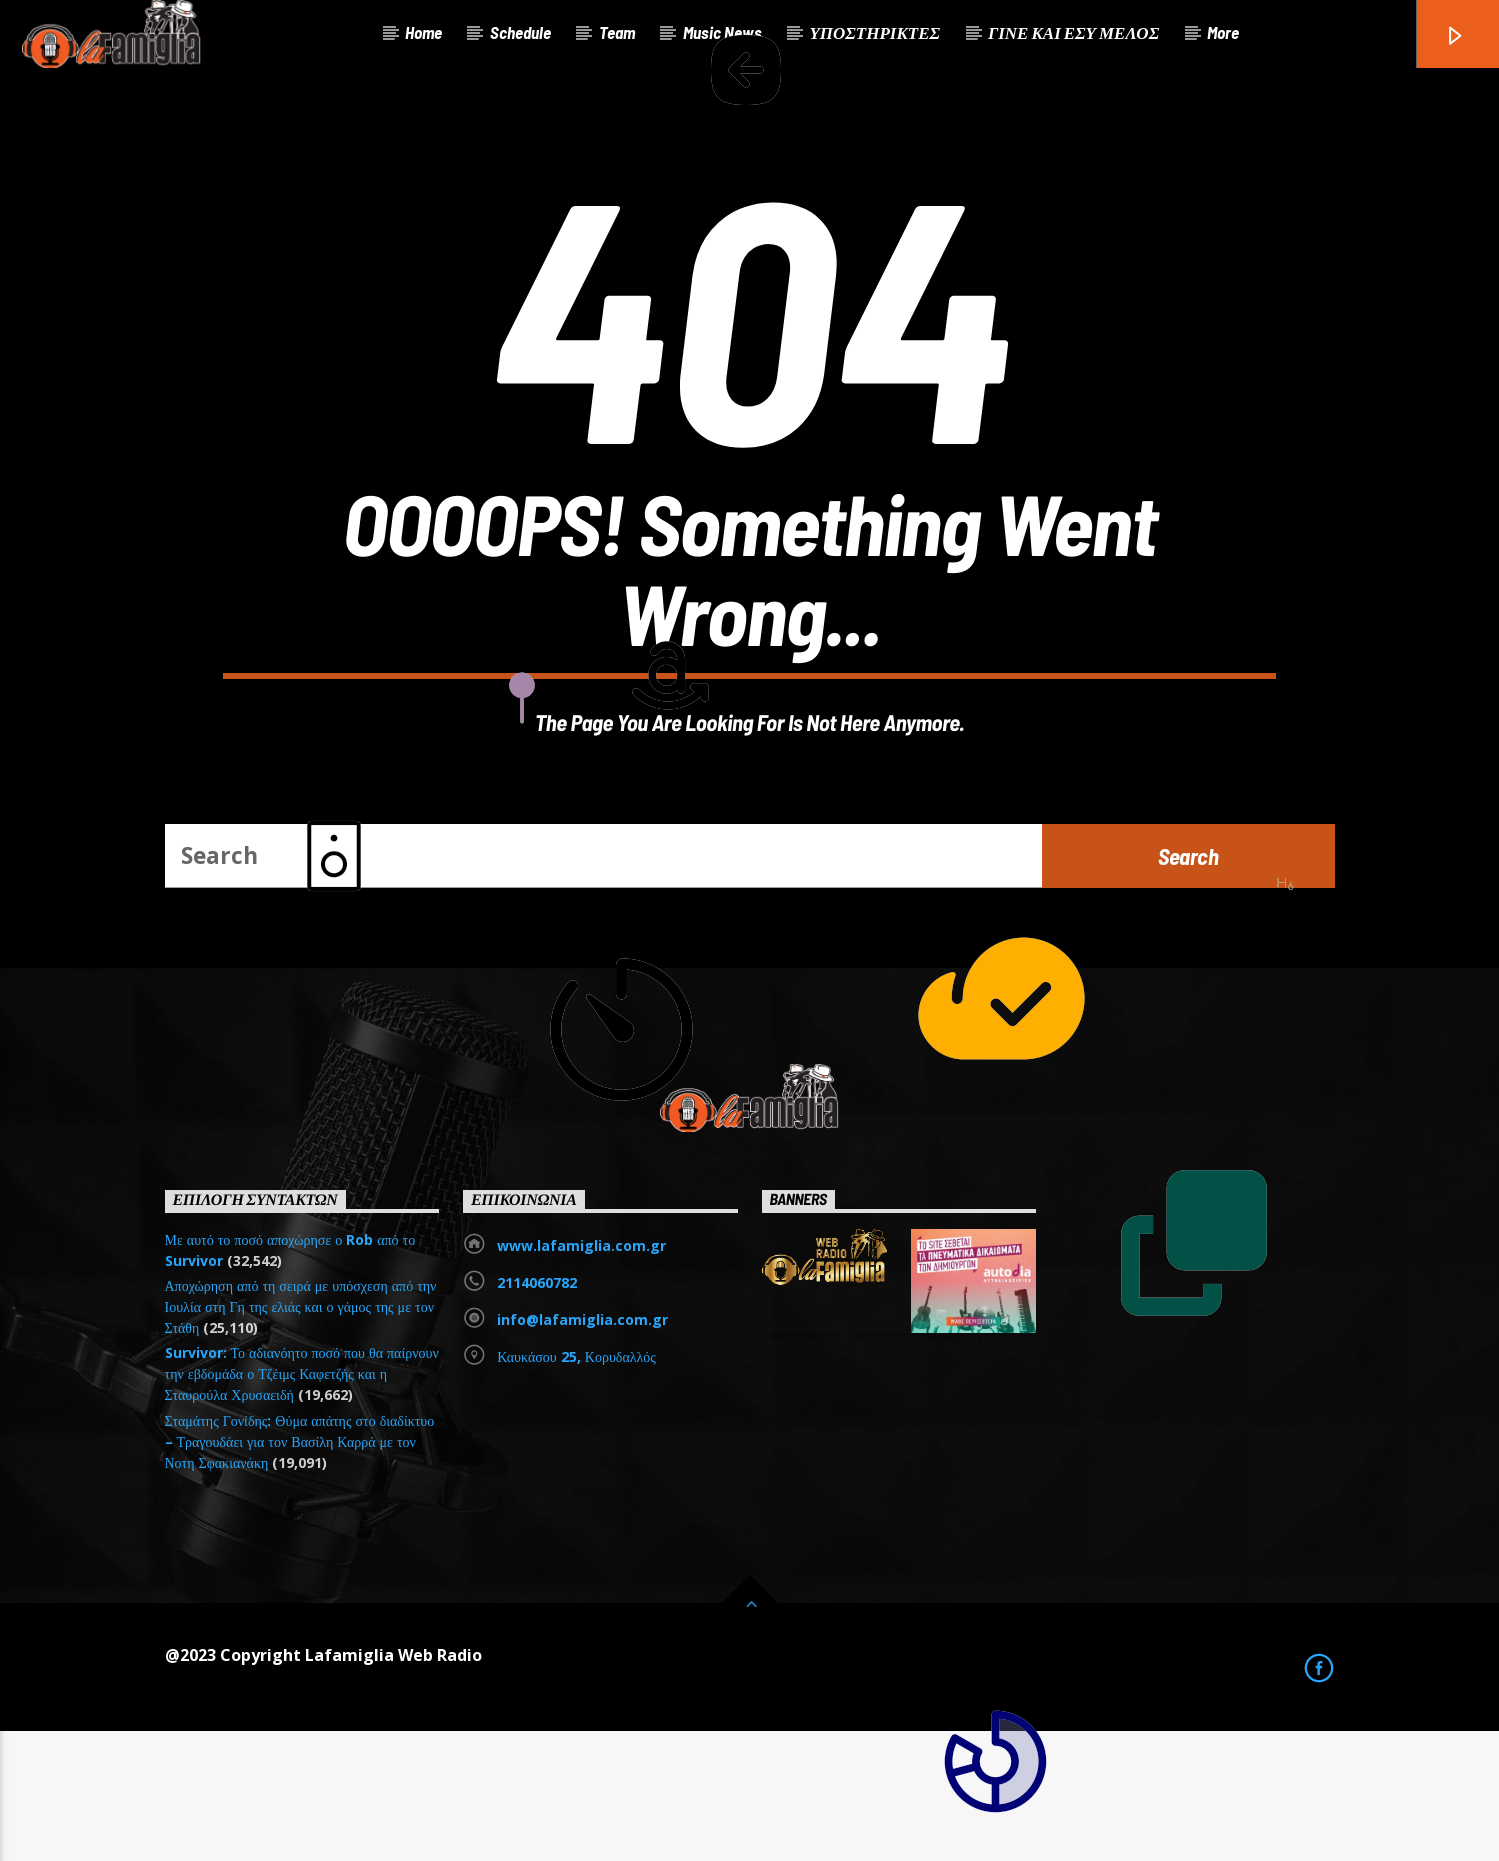 The width and height of the screenshot is (1499, 1861). I want to click on mark a location on the map, so click(522, 698).